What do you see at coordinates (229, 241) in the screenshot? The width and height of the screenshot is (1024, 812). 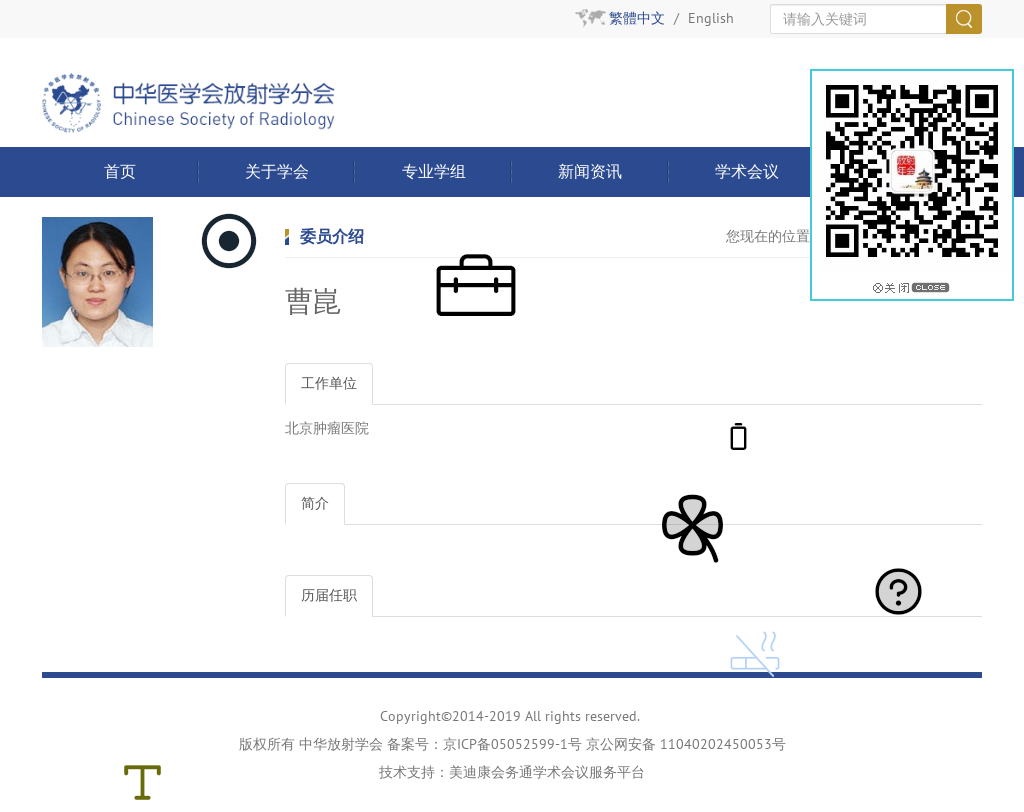 I see `select this option (radio button)` at bounding box center [229, 241].